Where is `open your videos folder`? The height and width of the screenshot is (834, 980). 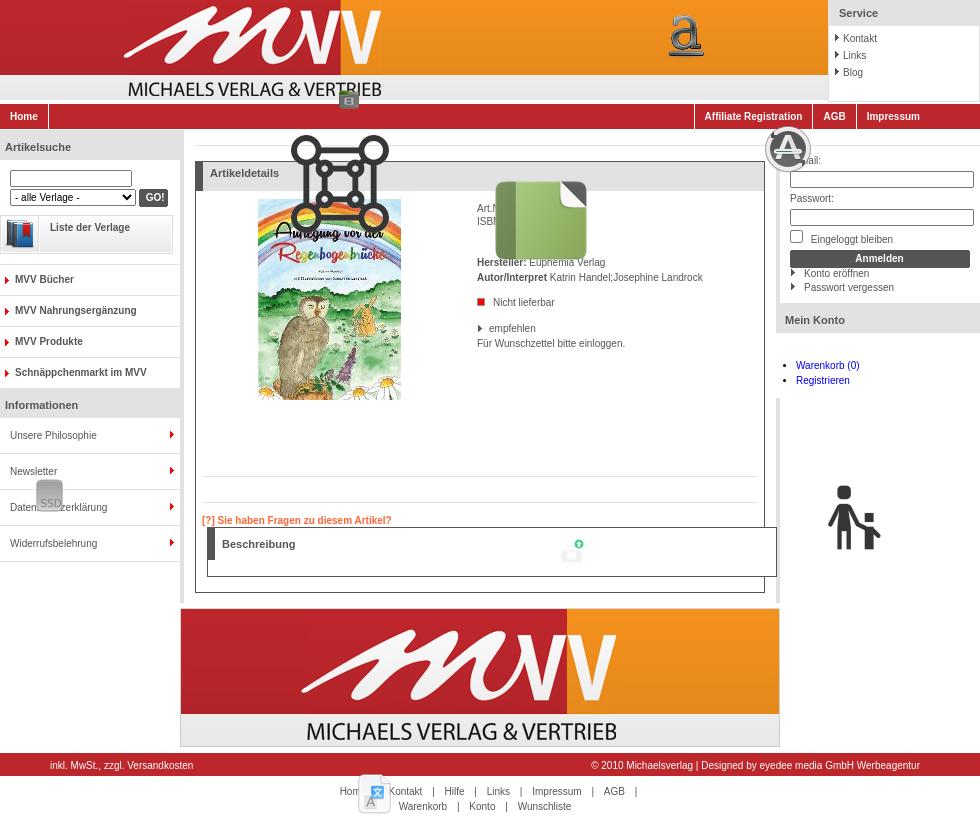 open your videos folder is located at coordinates (349, 99).